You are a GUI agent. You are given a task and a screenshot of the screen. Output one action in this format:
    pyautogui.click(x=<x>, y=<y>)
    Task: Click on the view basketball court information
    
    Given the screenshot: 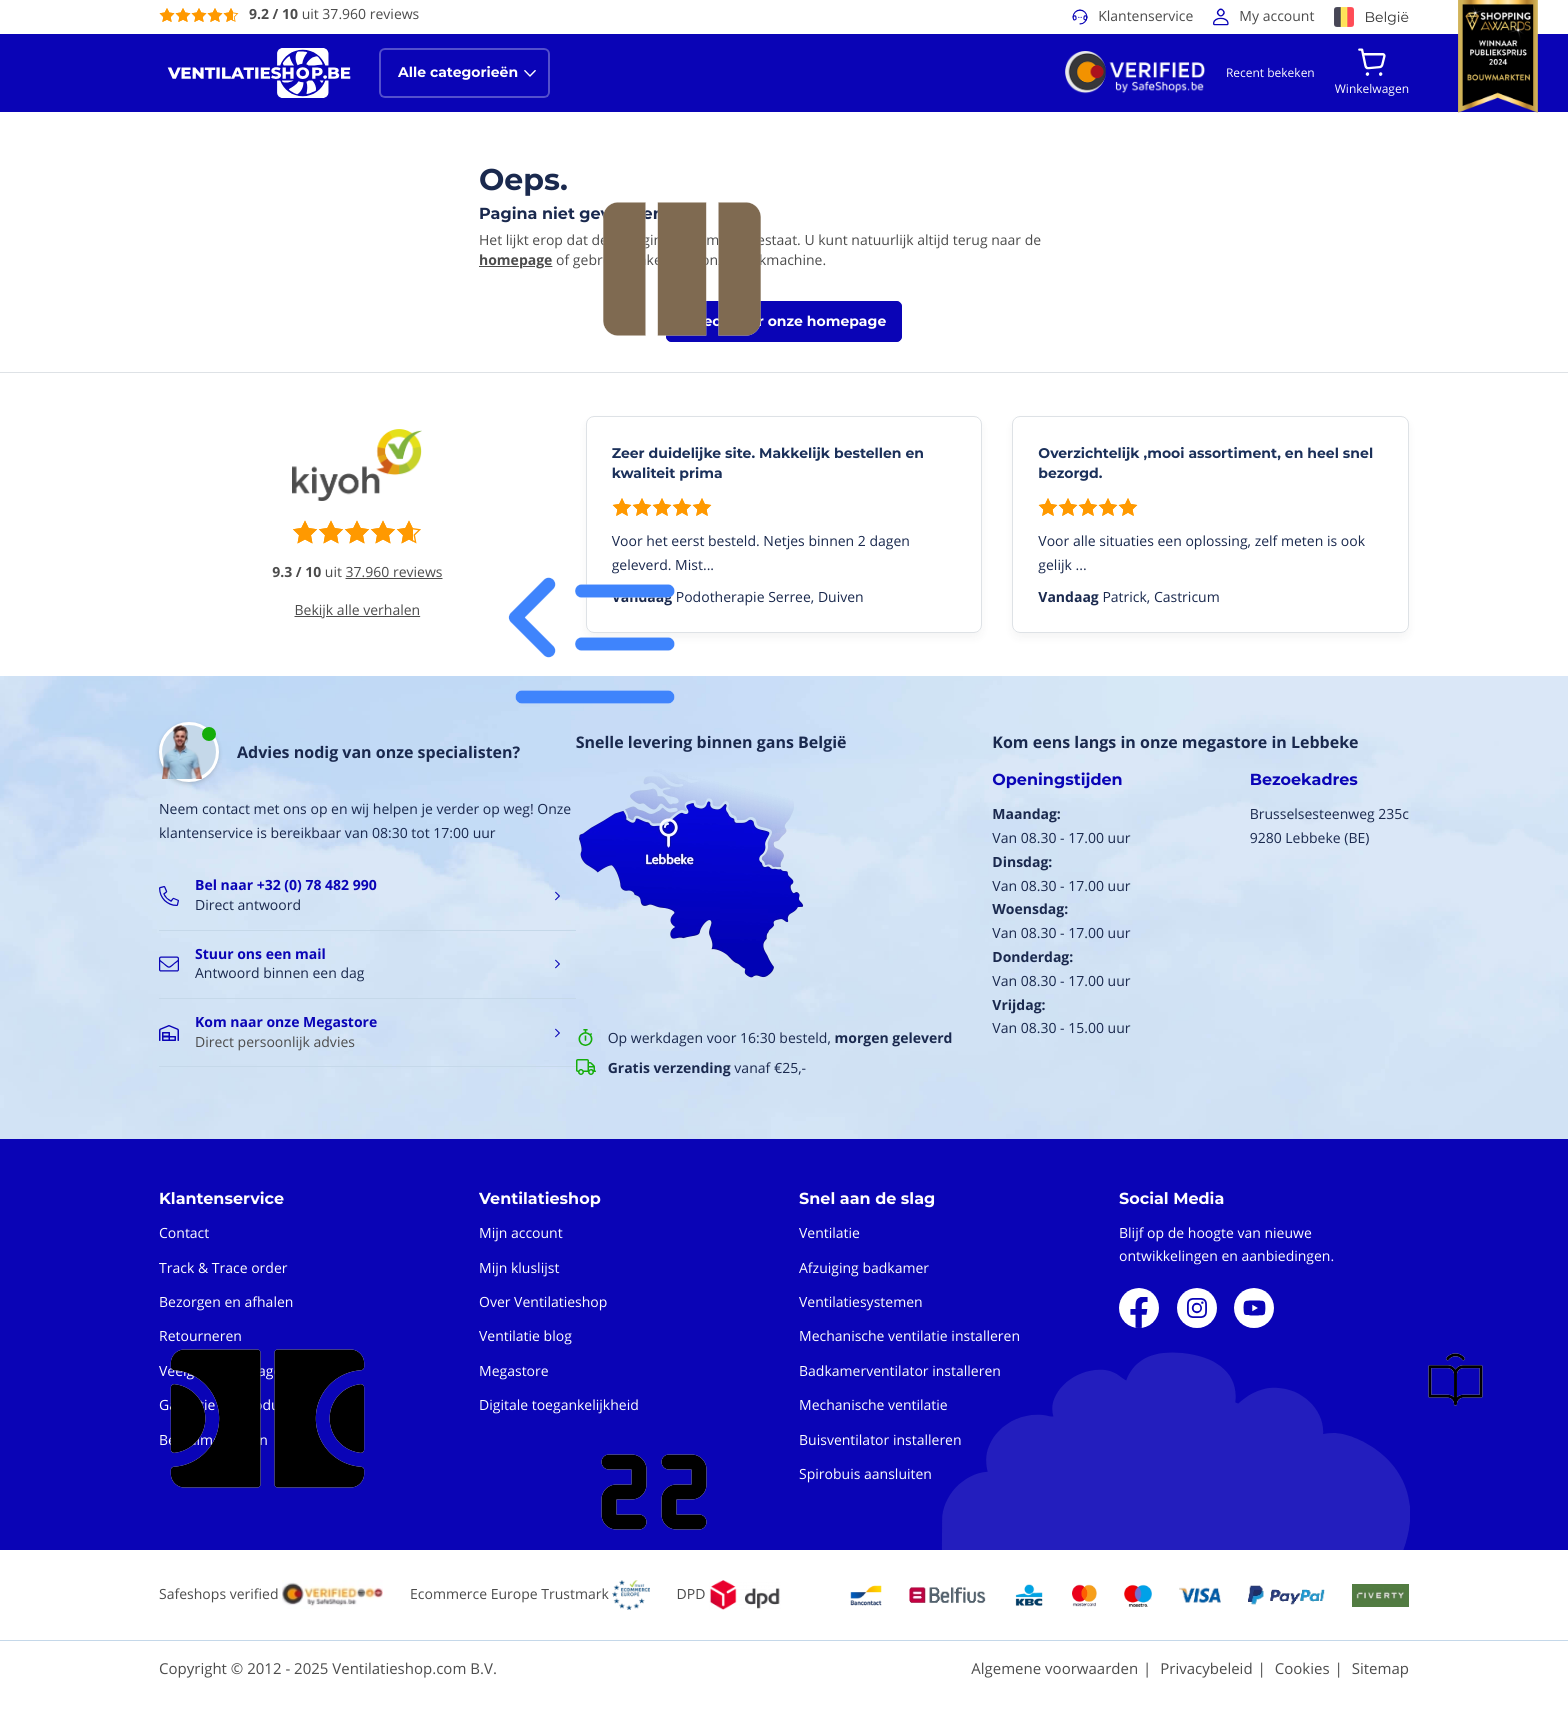 What is the action you would take?
    pyautogui.click(x=267, y=1418)
    